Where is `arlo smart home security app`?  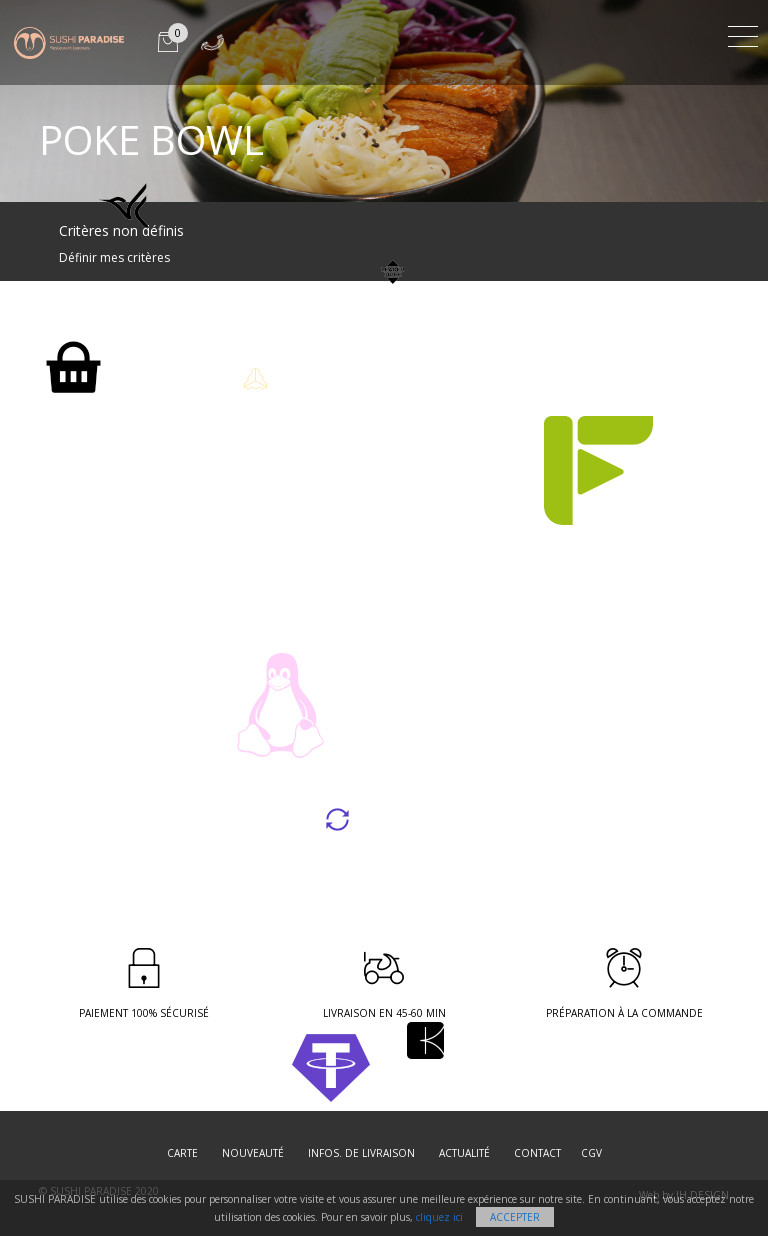 arlo smart home security app is located at coordinates (124, 205).